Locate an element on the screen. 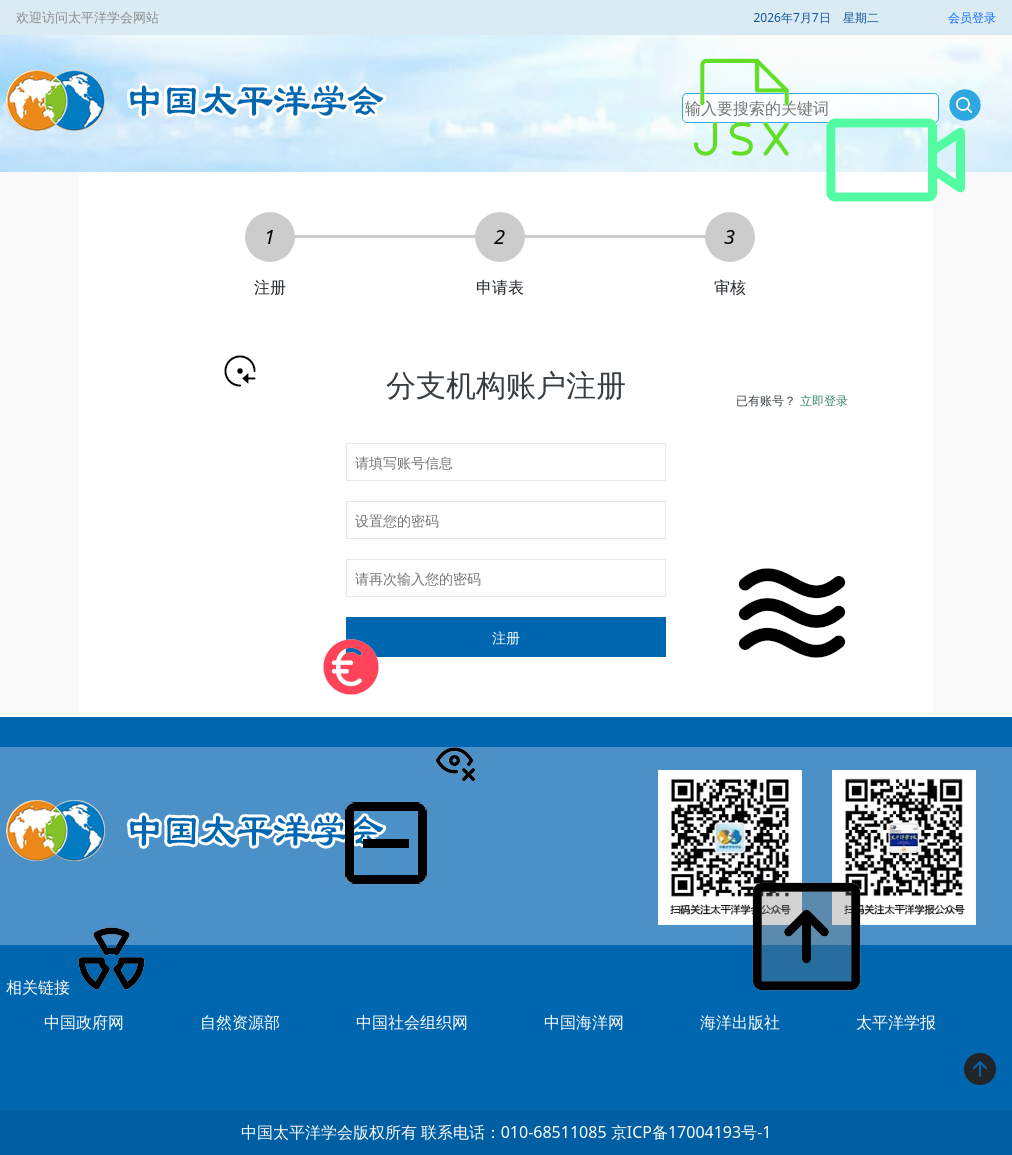  indicates water or aquatic features is located at coordinates (792, 613).